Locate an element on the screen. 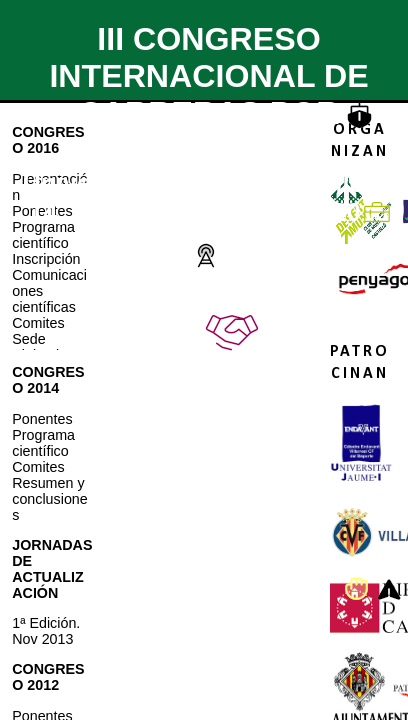 Image resolution: width=408 pixels, height=720 pixels. access tools and utilities is located at coordinates (377, 213).